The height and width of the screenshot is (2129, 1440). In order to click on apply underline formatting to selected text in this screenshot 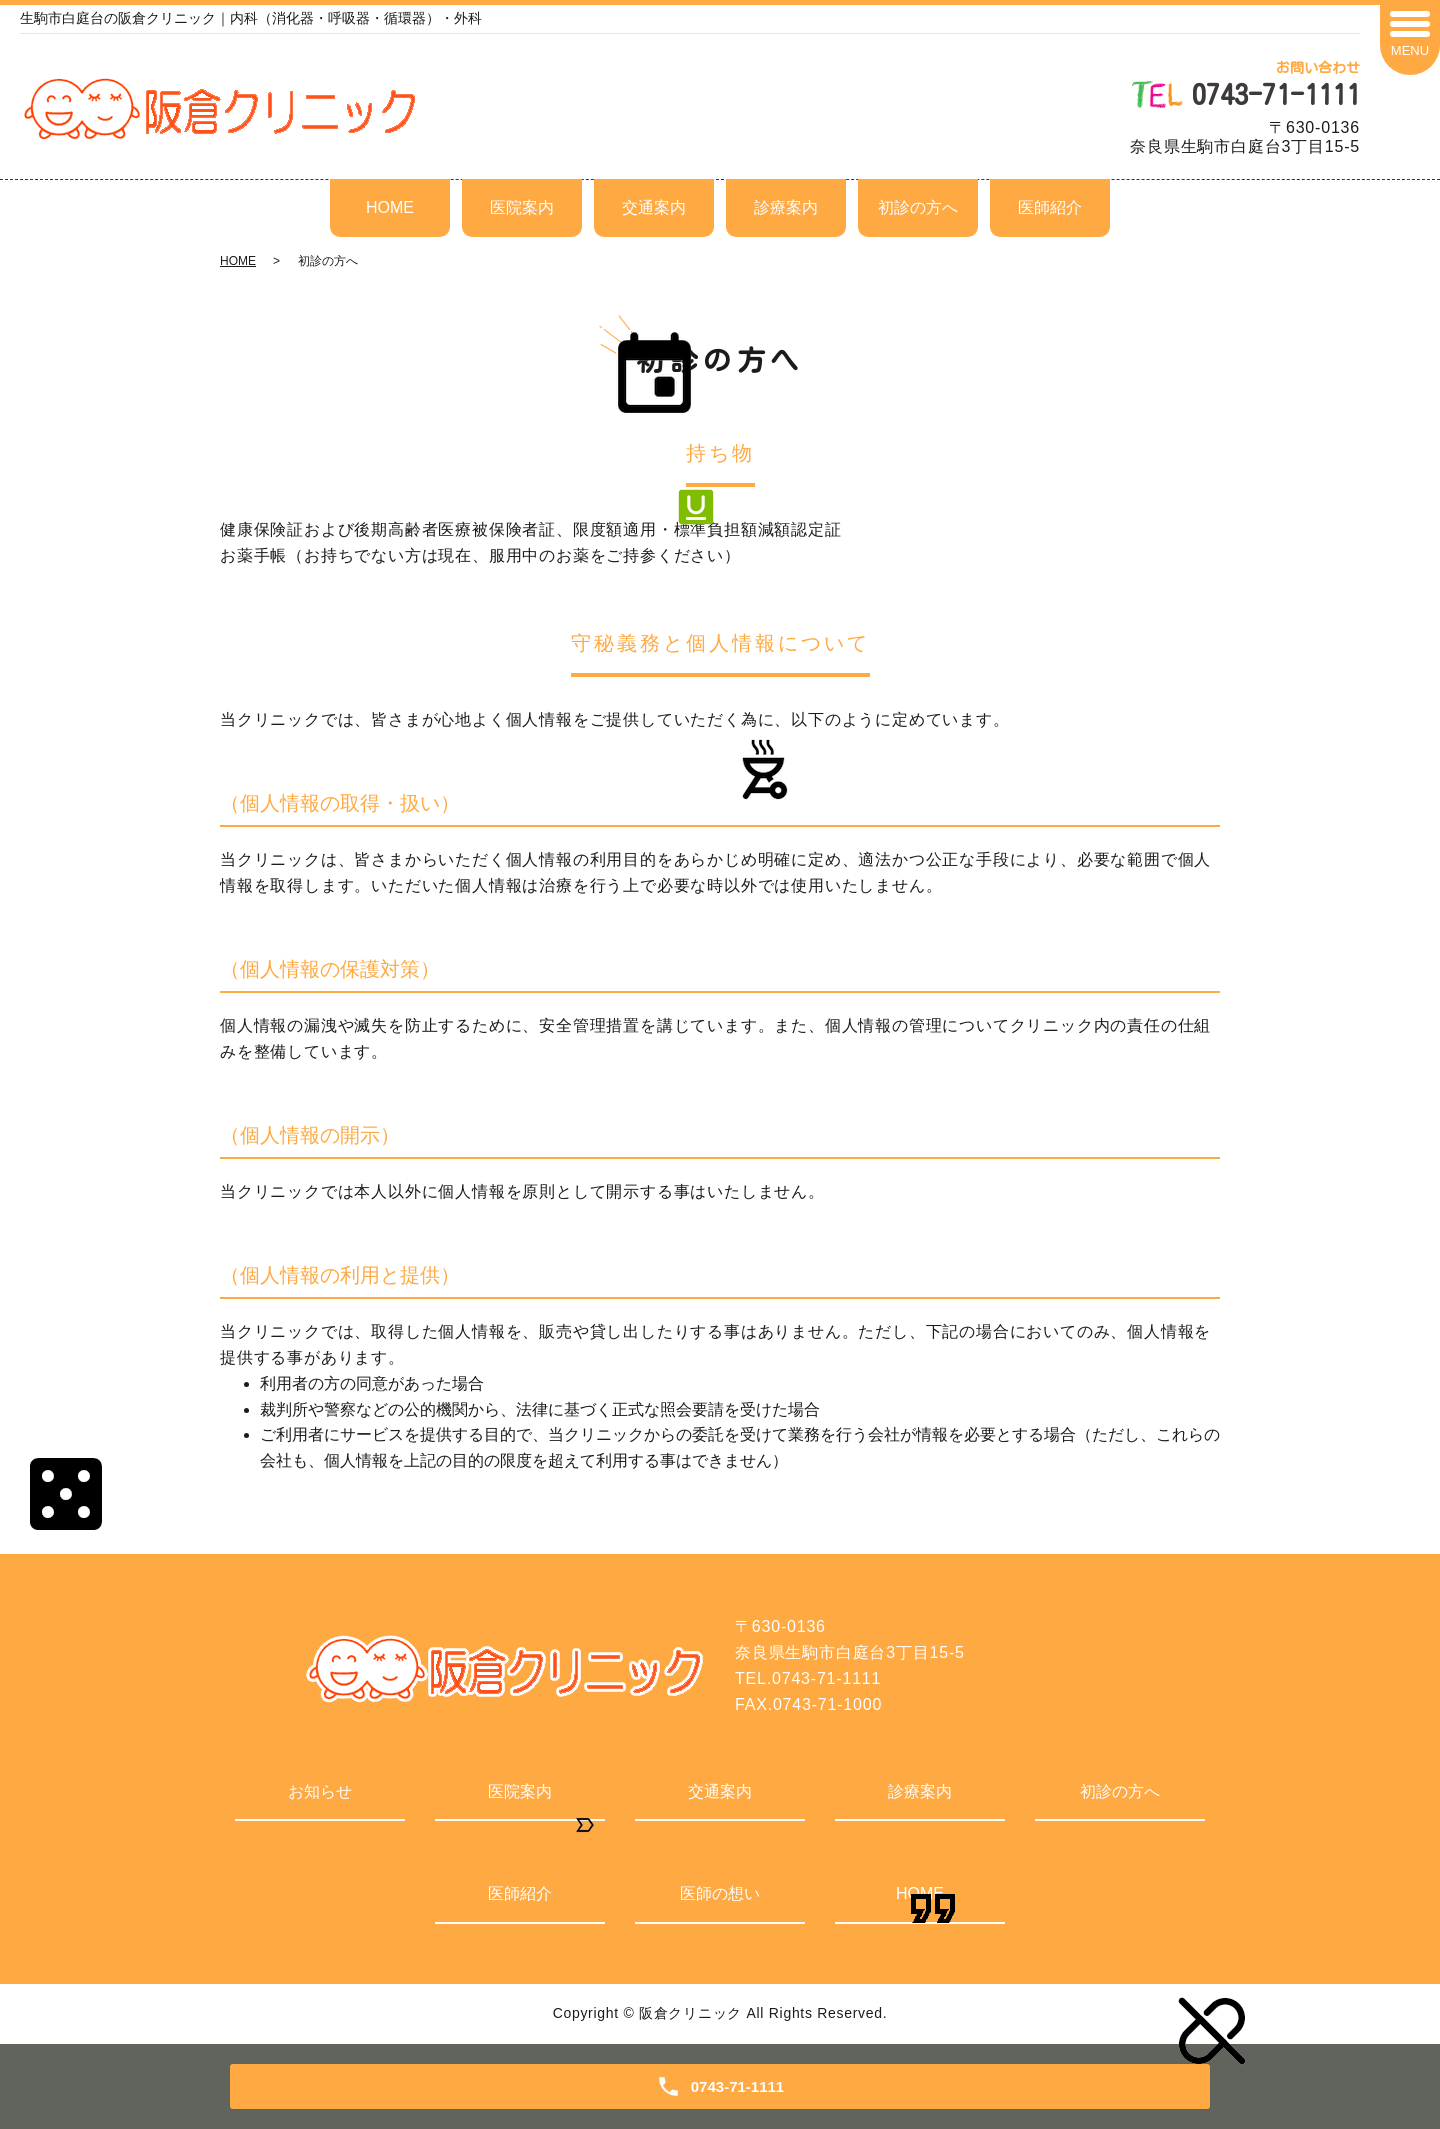, I will do `click(696, 507)`.